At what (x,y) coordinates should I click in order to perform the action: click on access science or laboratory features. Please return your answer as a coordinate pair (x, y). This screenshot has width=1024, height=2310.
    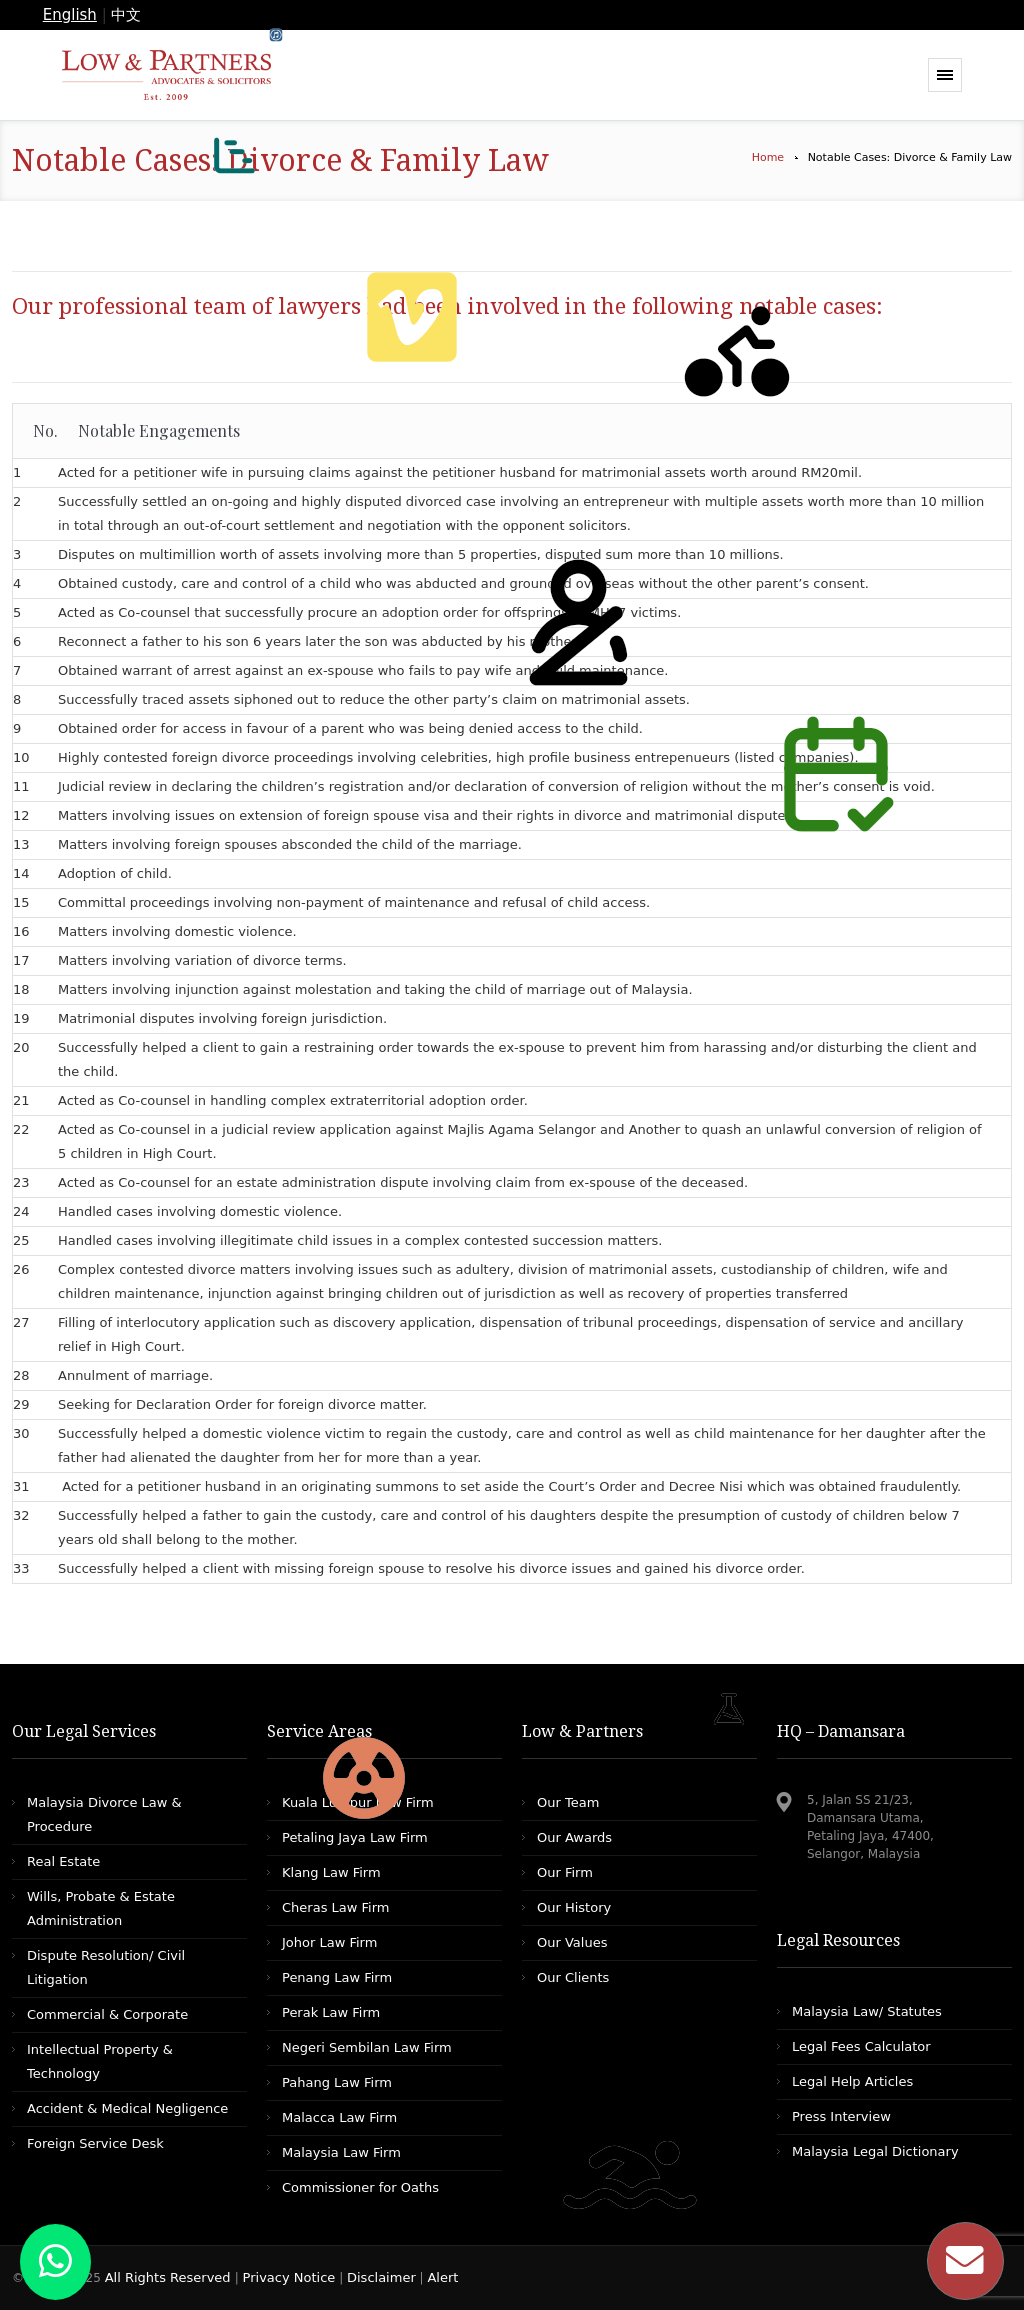
    Looking at the image, I should click on (729, 1710).